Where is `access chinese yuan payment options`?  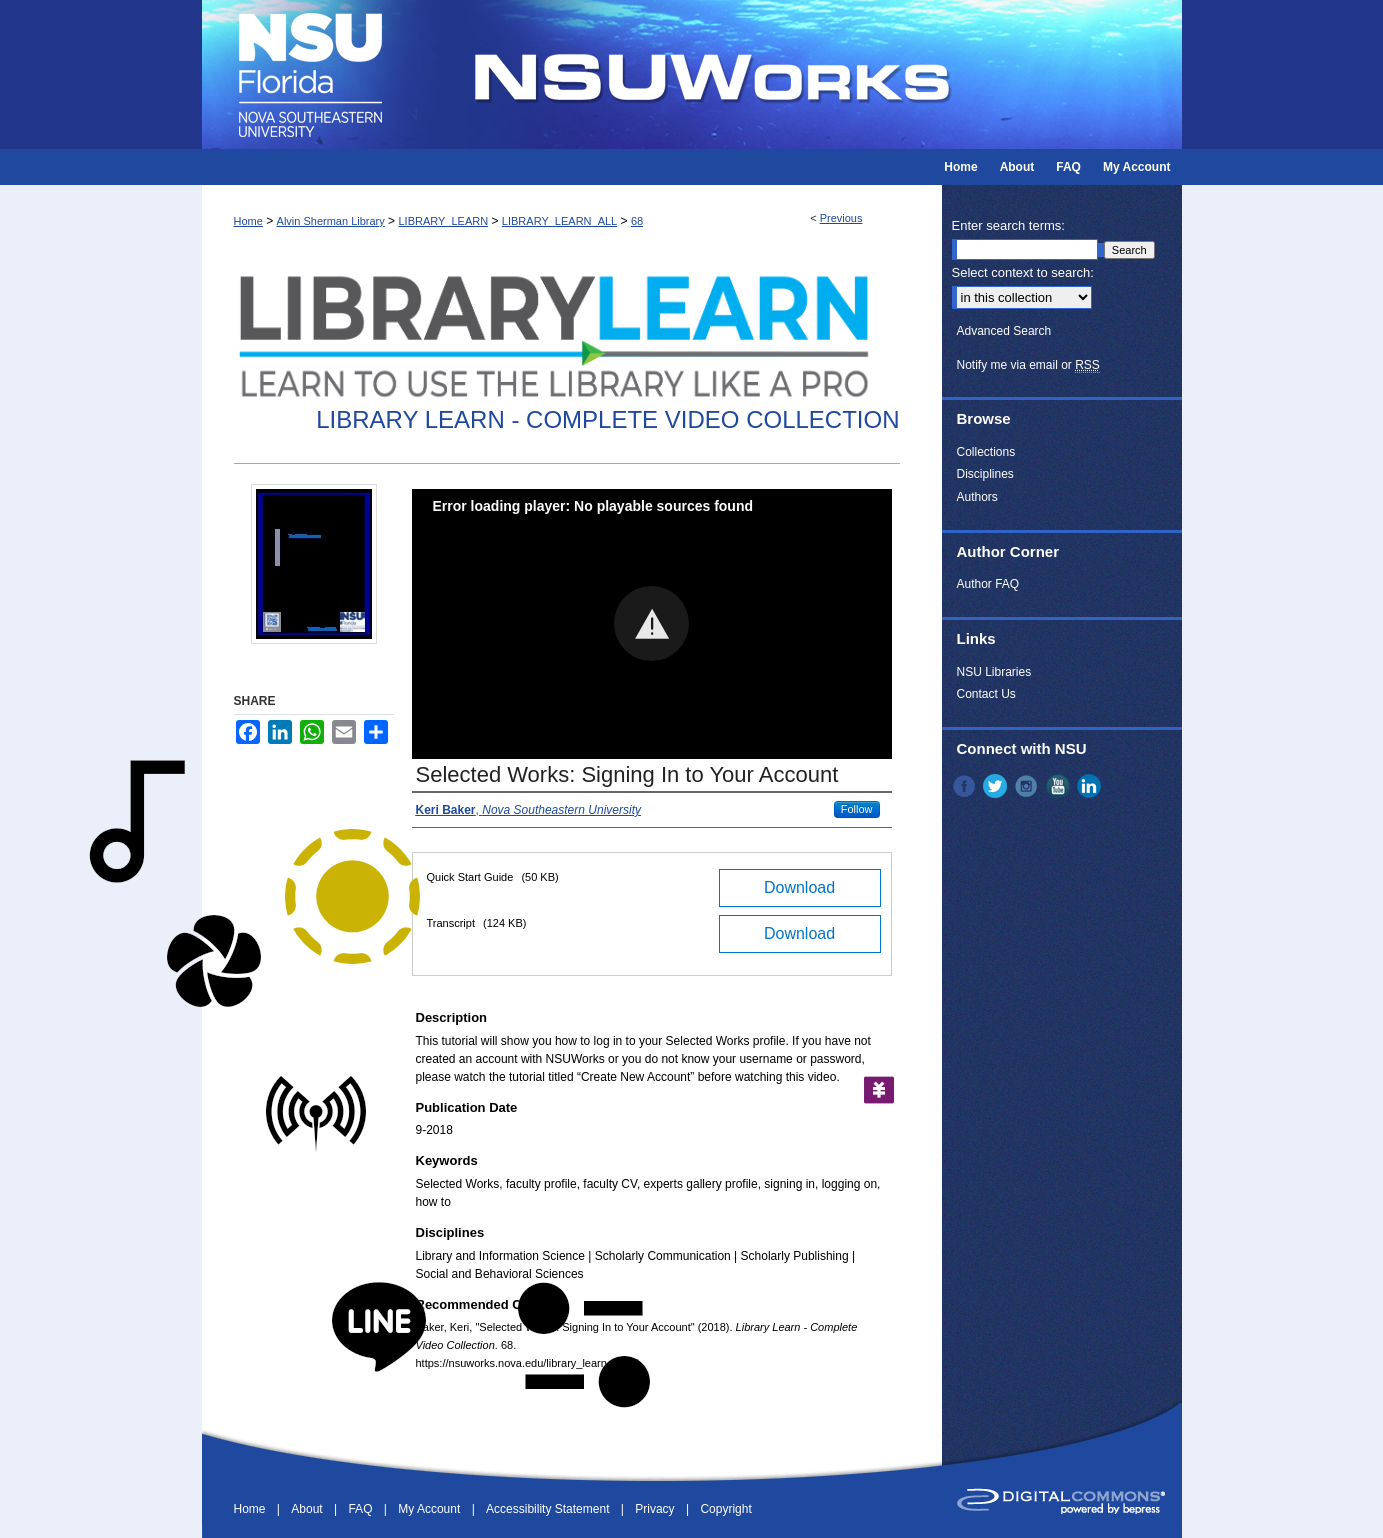 access chinese yuan payment options is located at coordinates (879, 1090).